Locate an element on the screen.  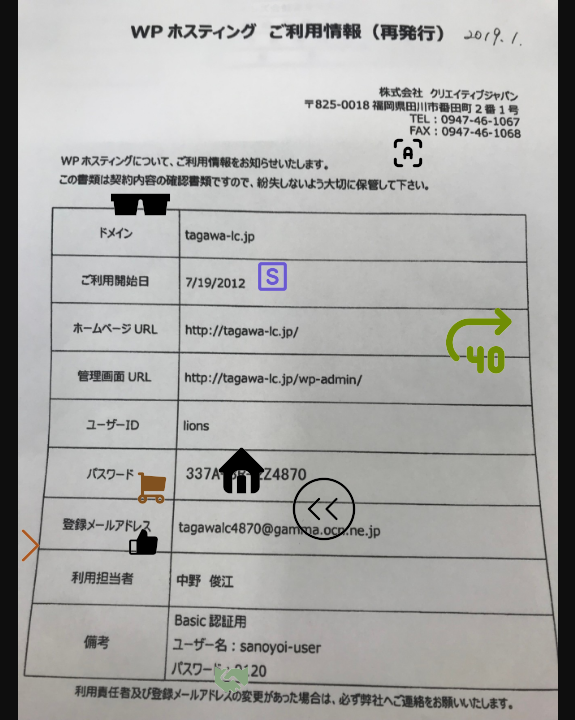
enable auto-focus mode for camera is located at coordinates (408, 153).